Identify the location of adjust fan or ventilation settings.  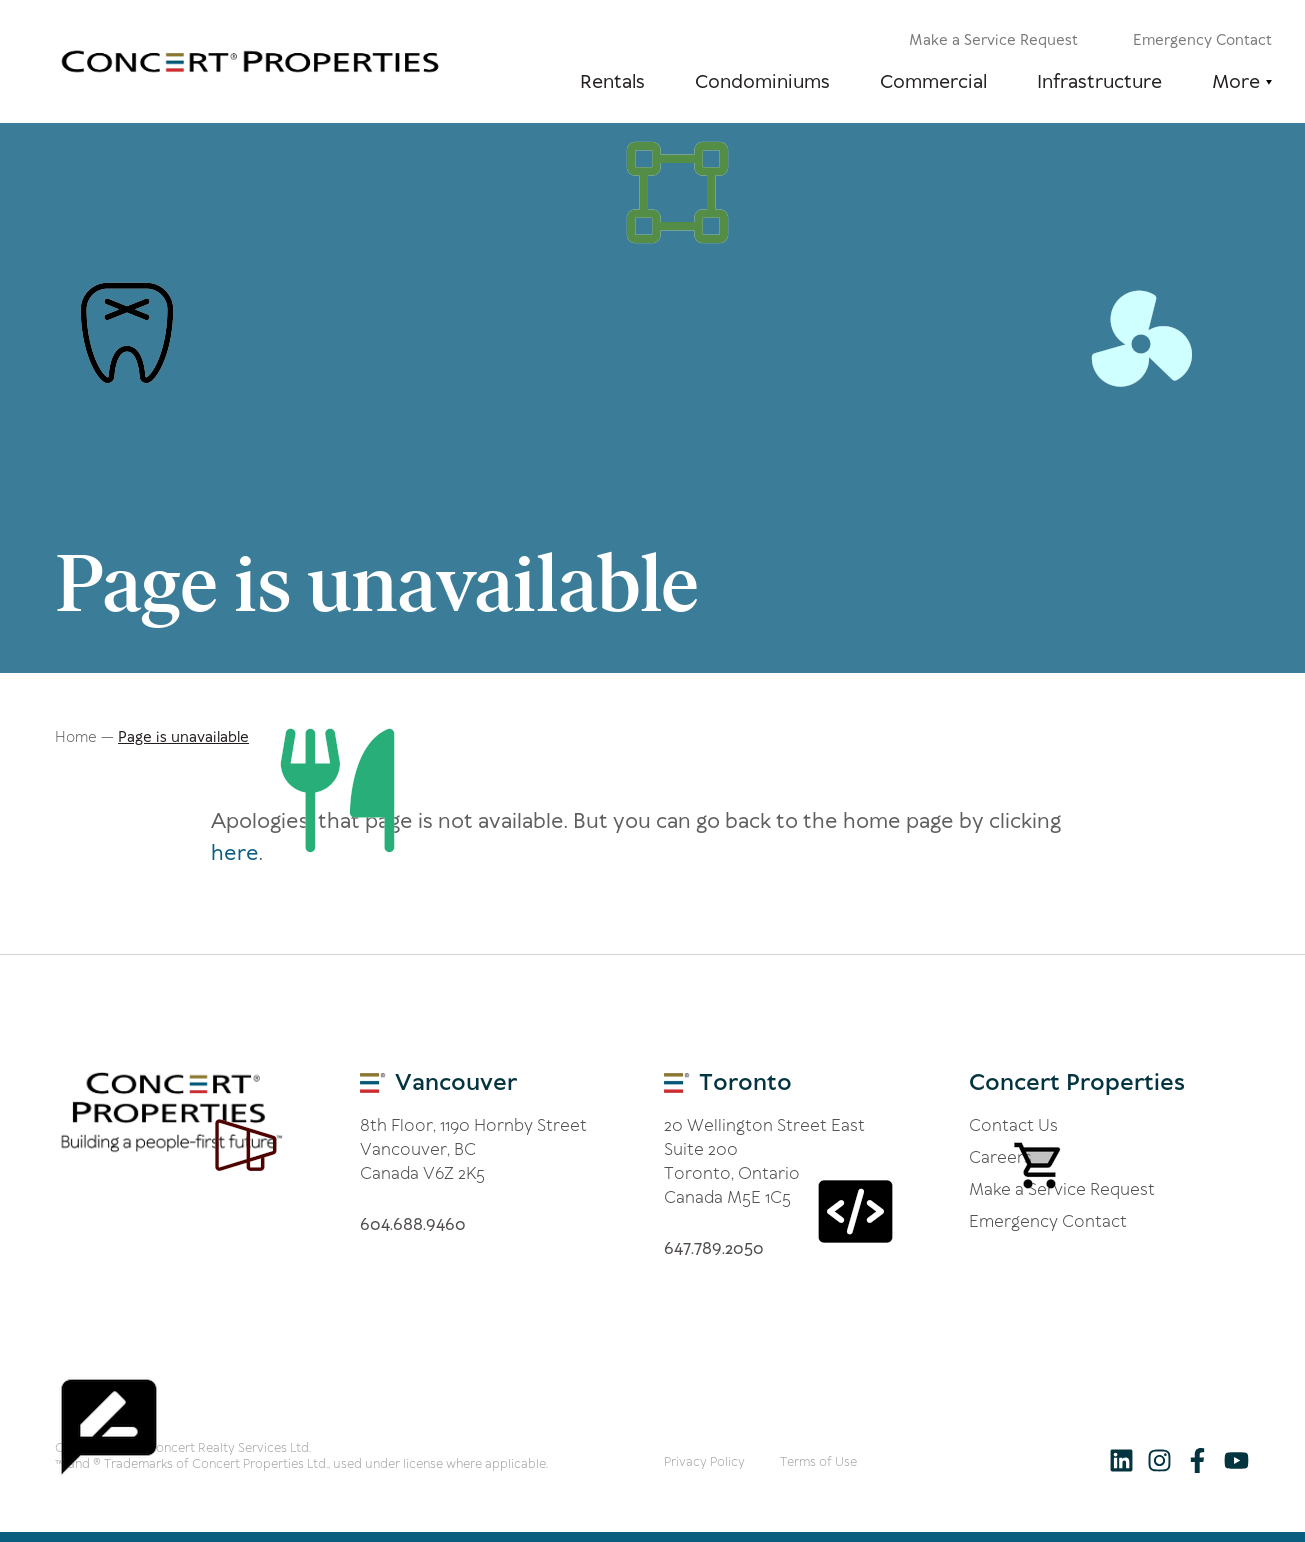
(1141, 344).